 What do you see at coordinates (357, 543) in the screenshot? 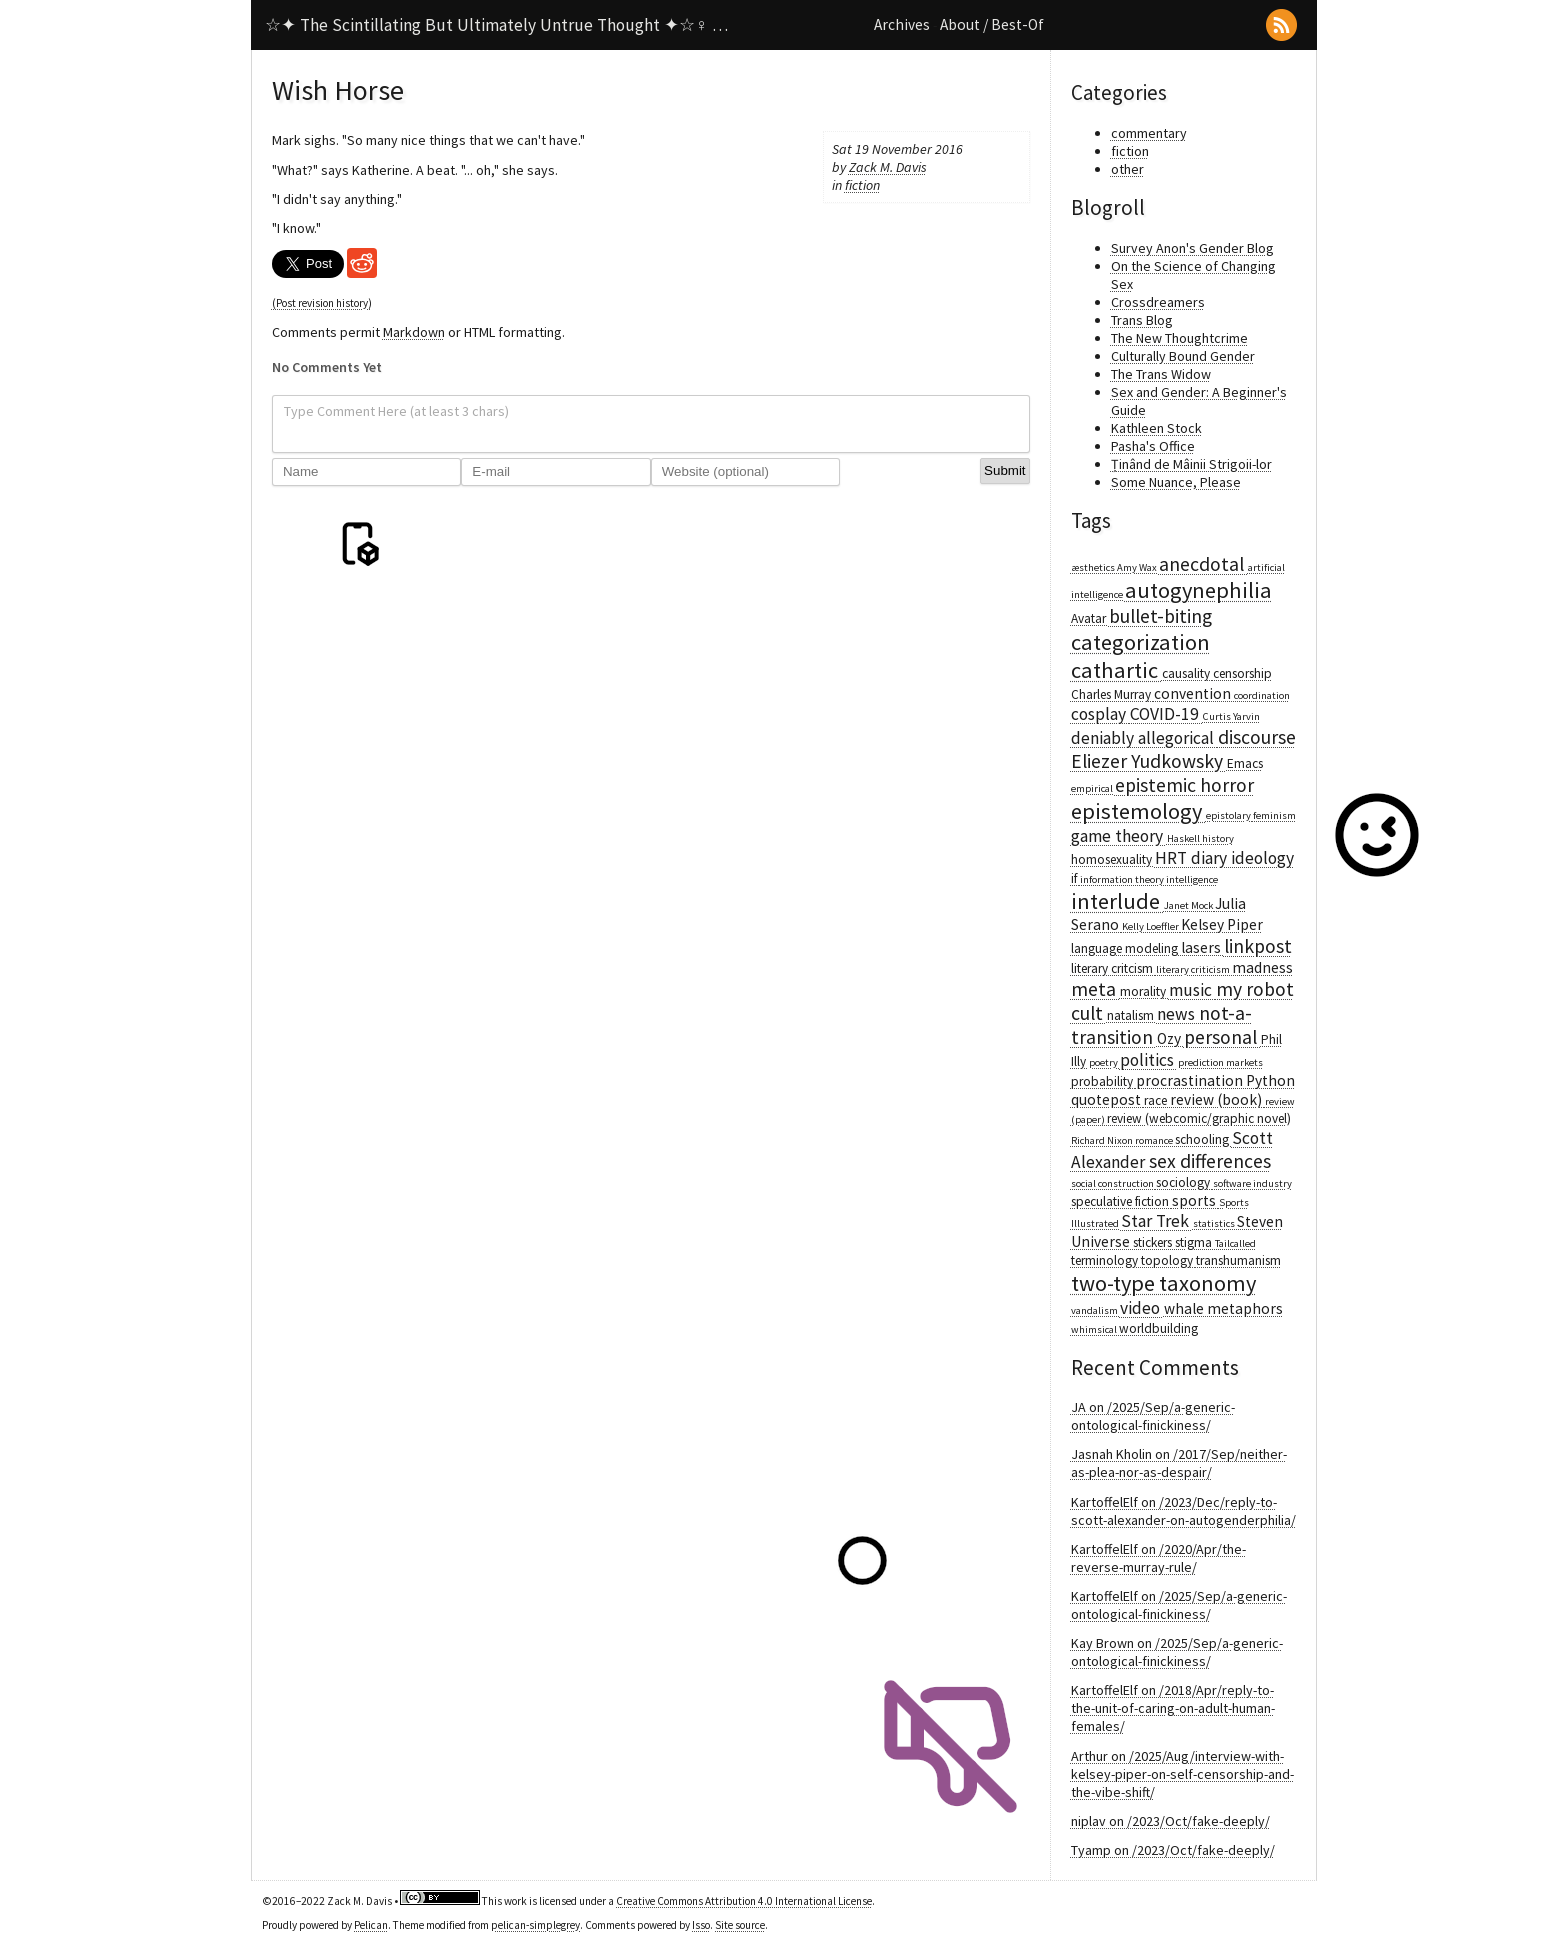
I see `open augmented reality mode` at bounding box center [357, 543].